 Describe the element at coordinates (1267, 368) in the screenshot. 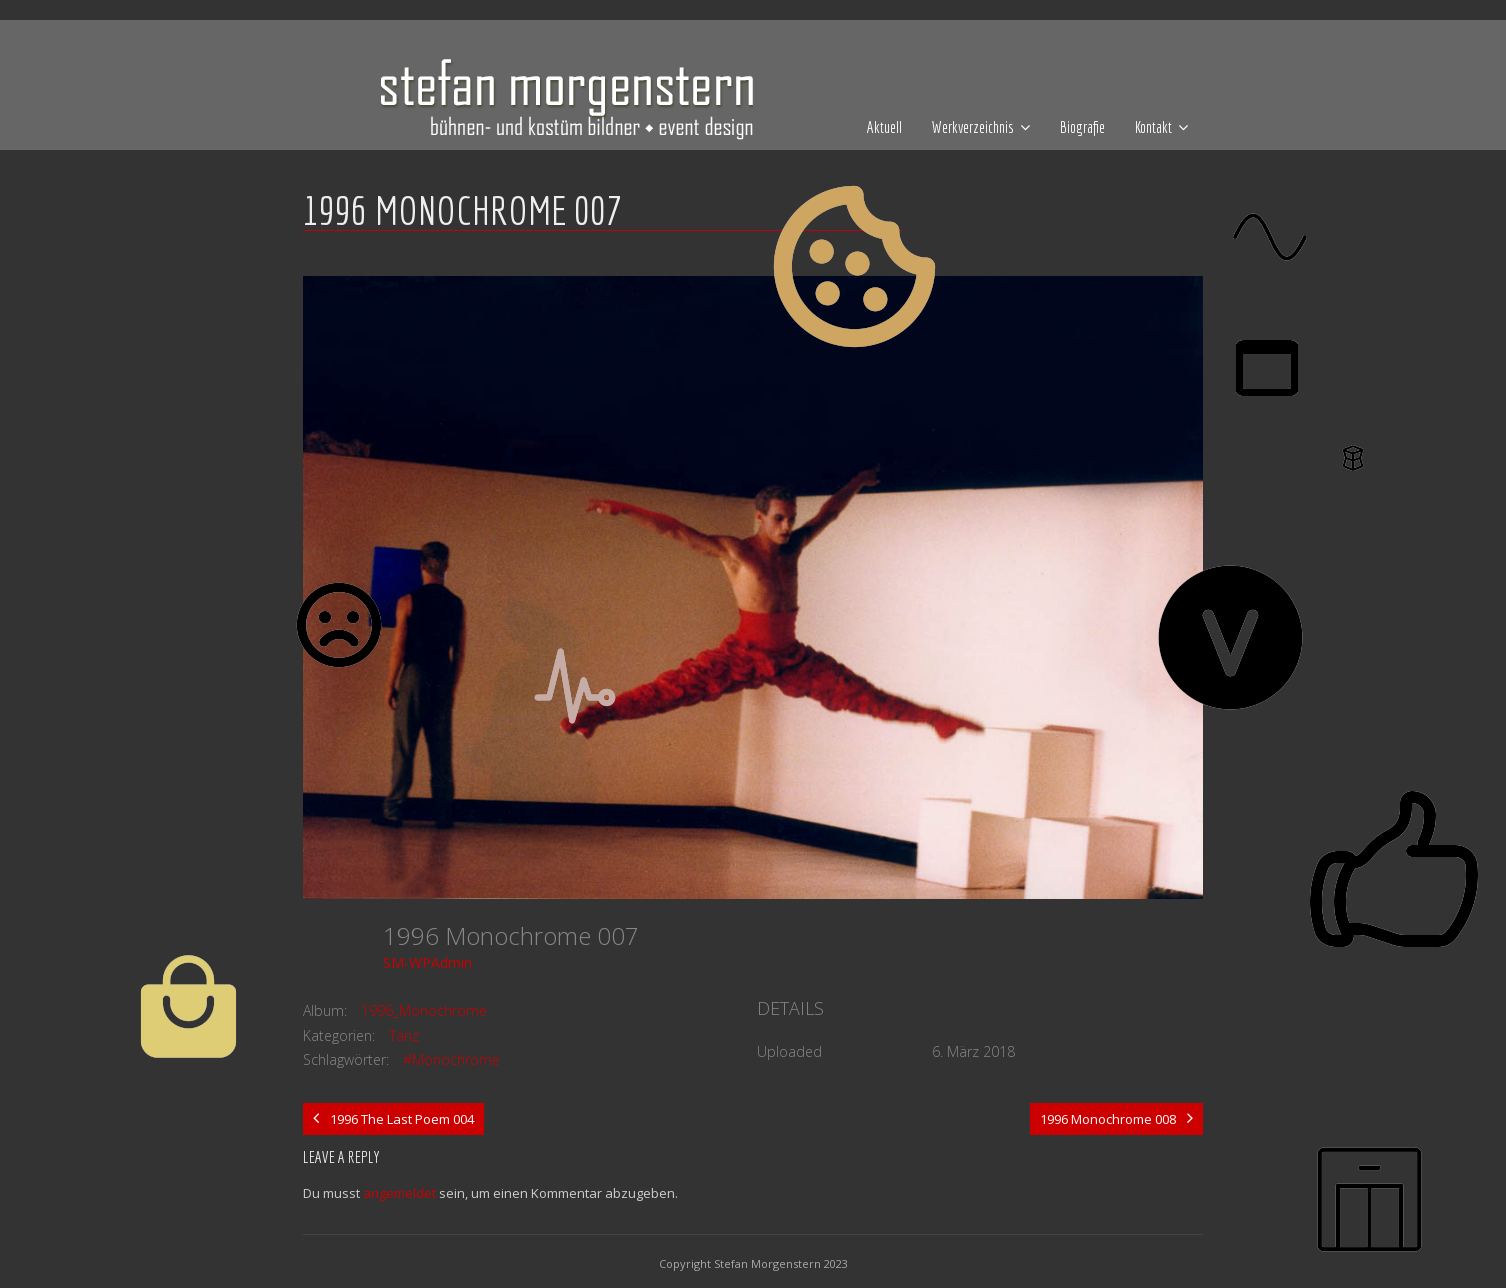

I see `open a web browser or web view` at that location.